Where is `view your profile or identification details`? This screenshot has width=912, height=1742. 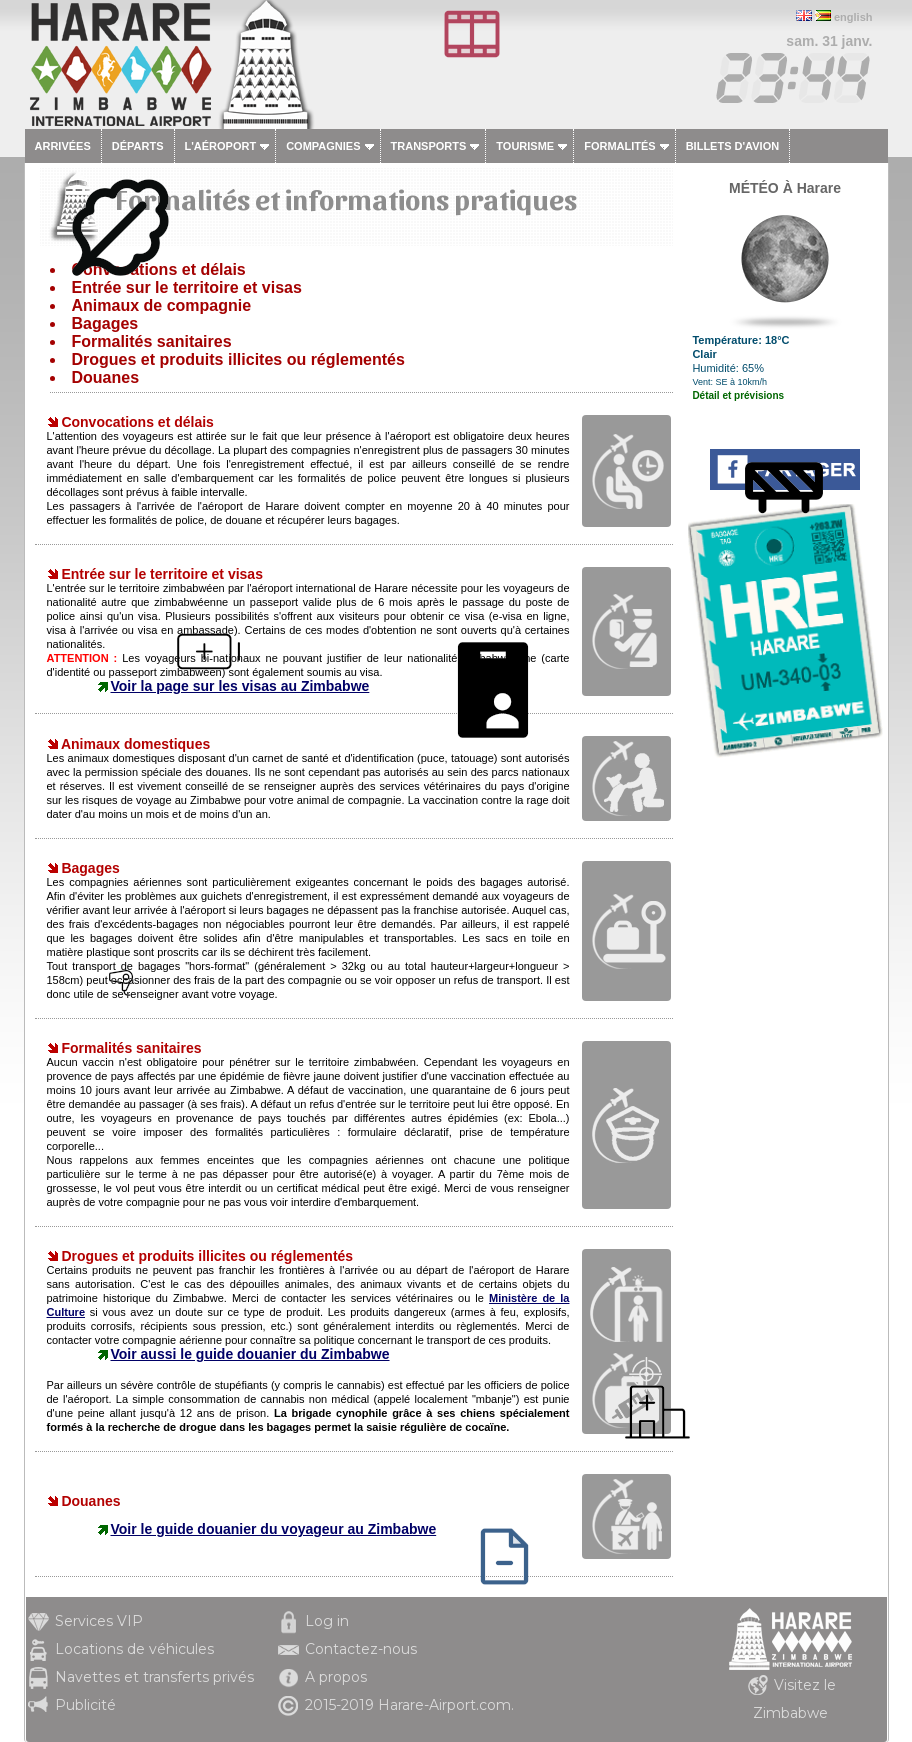
view your profile or identification details is located at coordinates (493, 690).